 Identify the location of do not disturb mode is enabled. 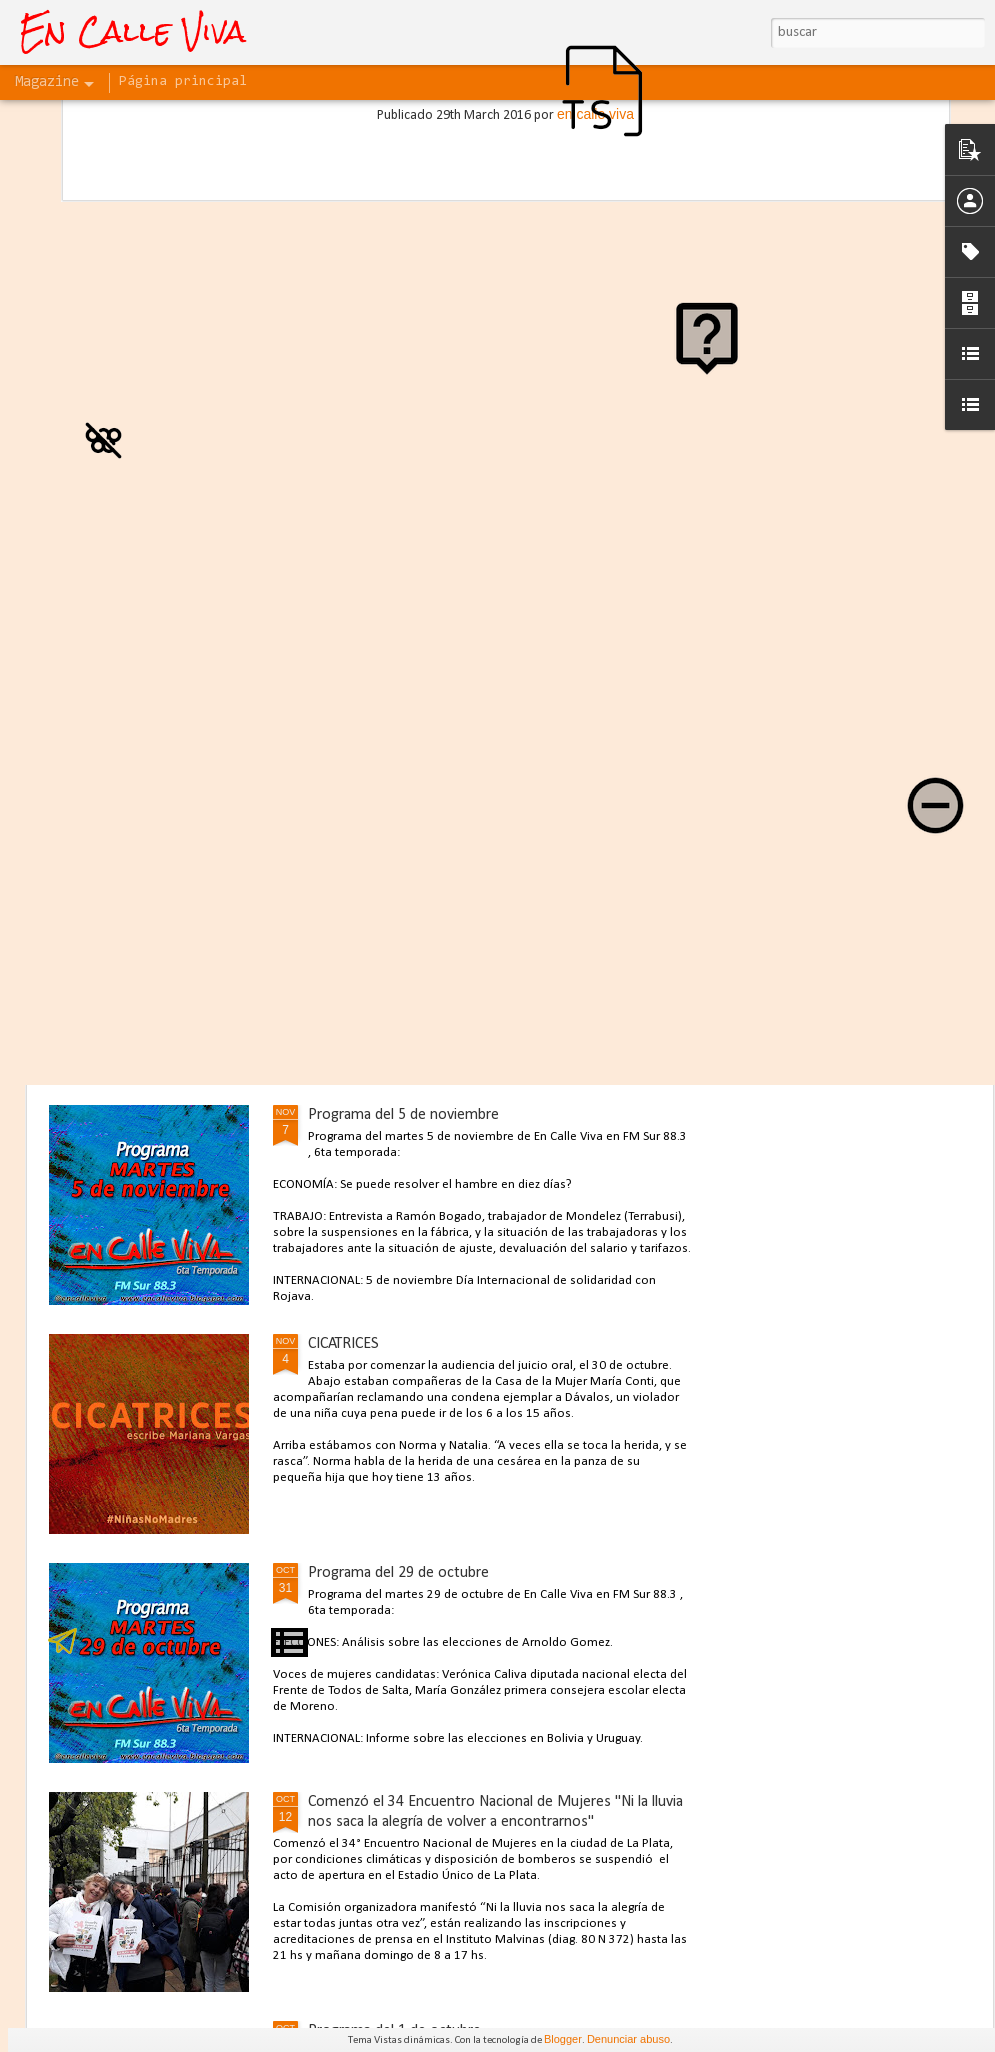
(935, 805).